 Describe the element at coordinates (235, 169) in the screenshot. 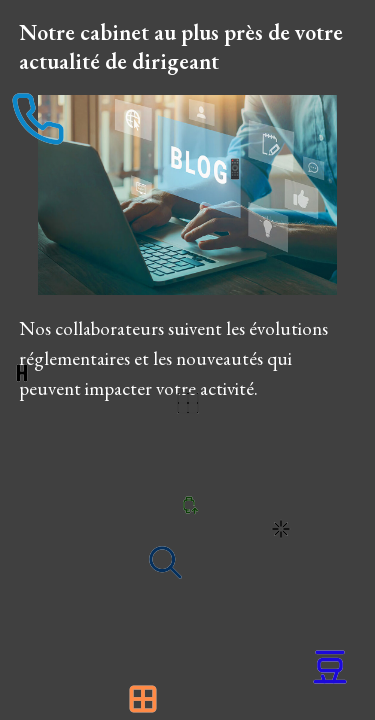

I see `connect a tv remote as an input device` at that location.